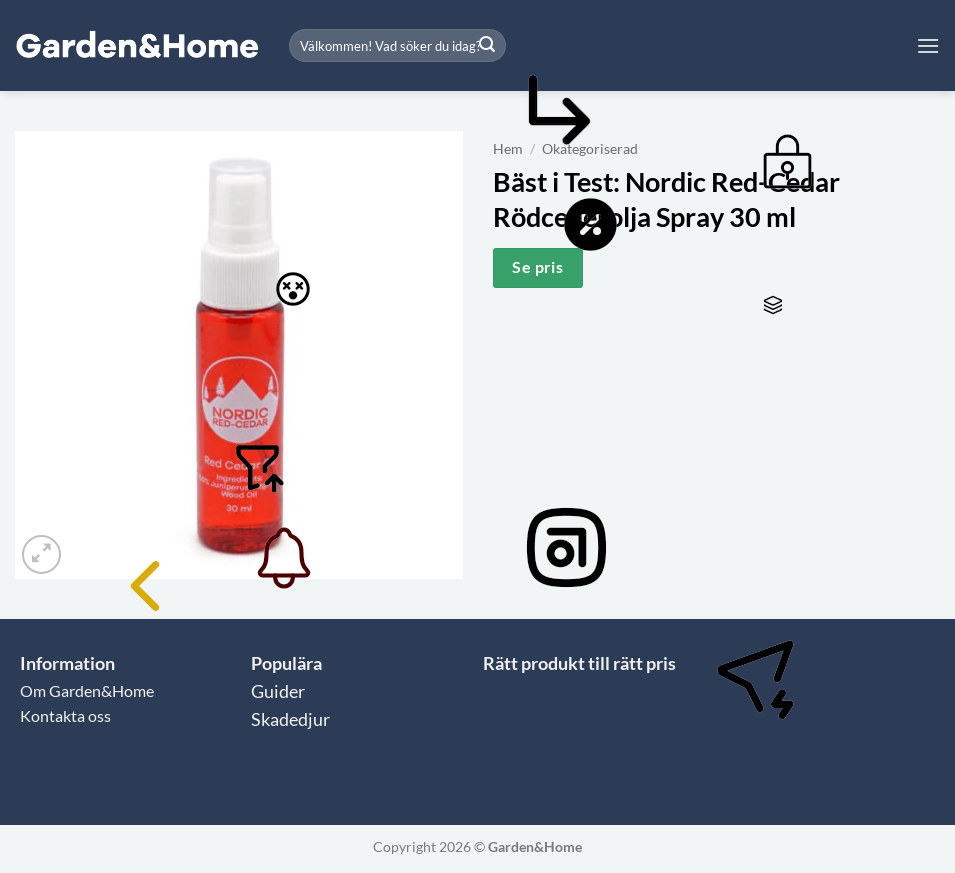  What do you see at coordinates (590, 224) in the screenshot?
I see `view available discounts or promotions` at bounding box center [590, 224].